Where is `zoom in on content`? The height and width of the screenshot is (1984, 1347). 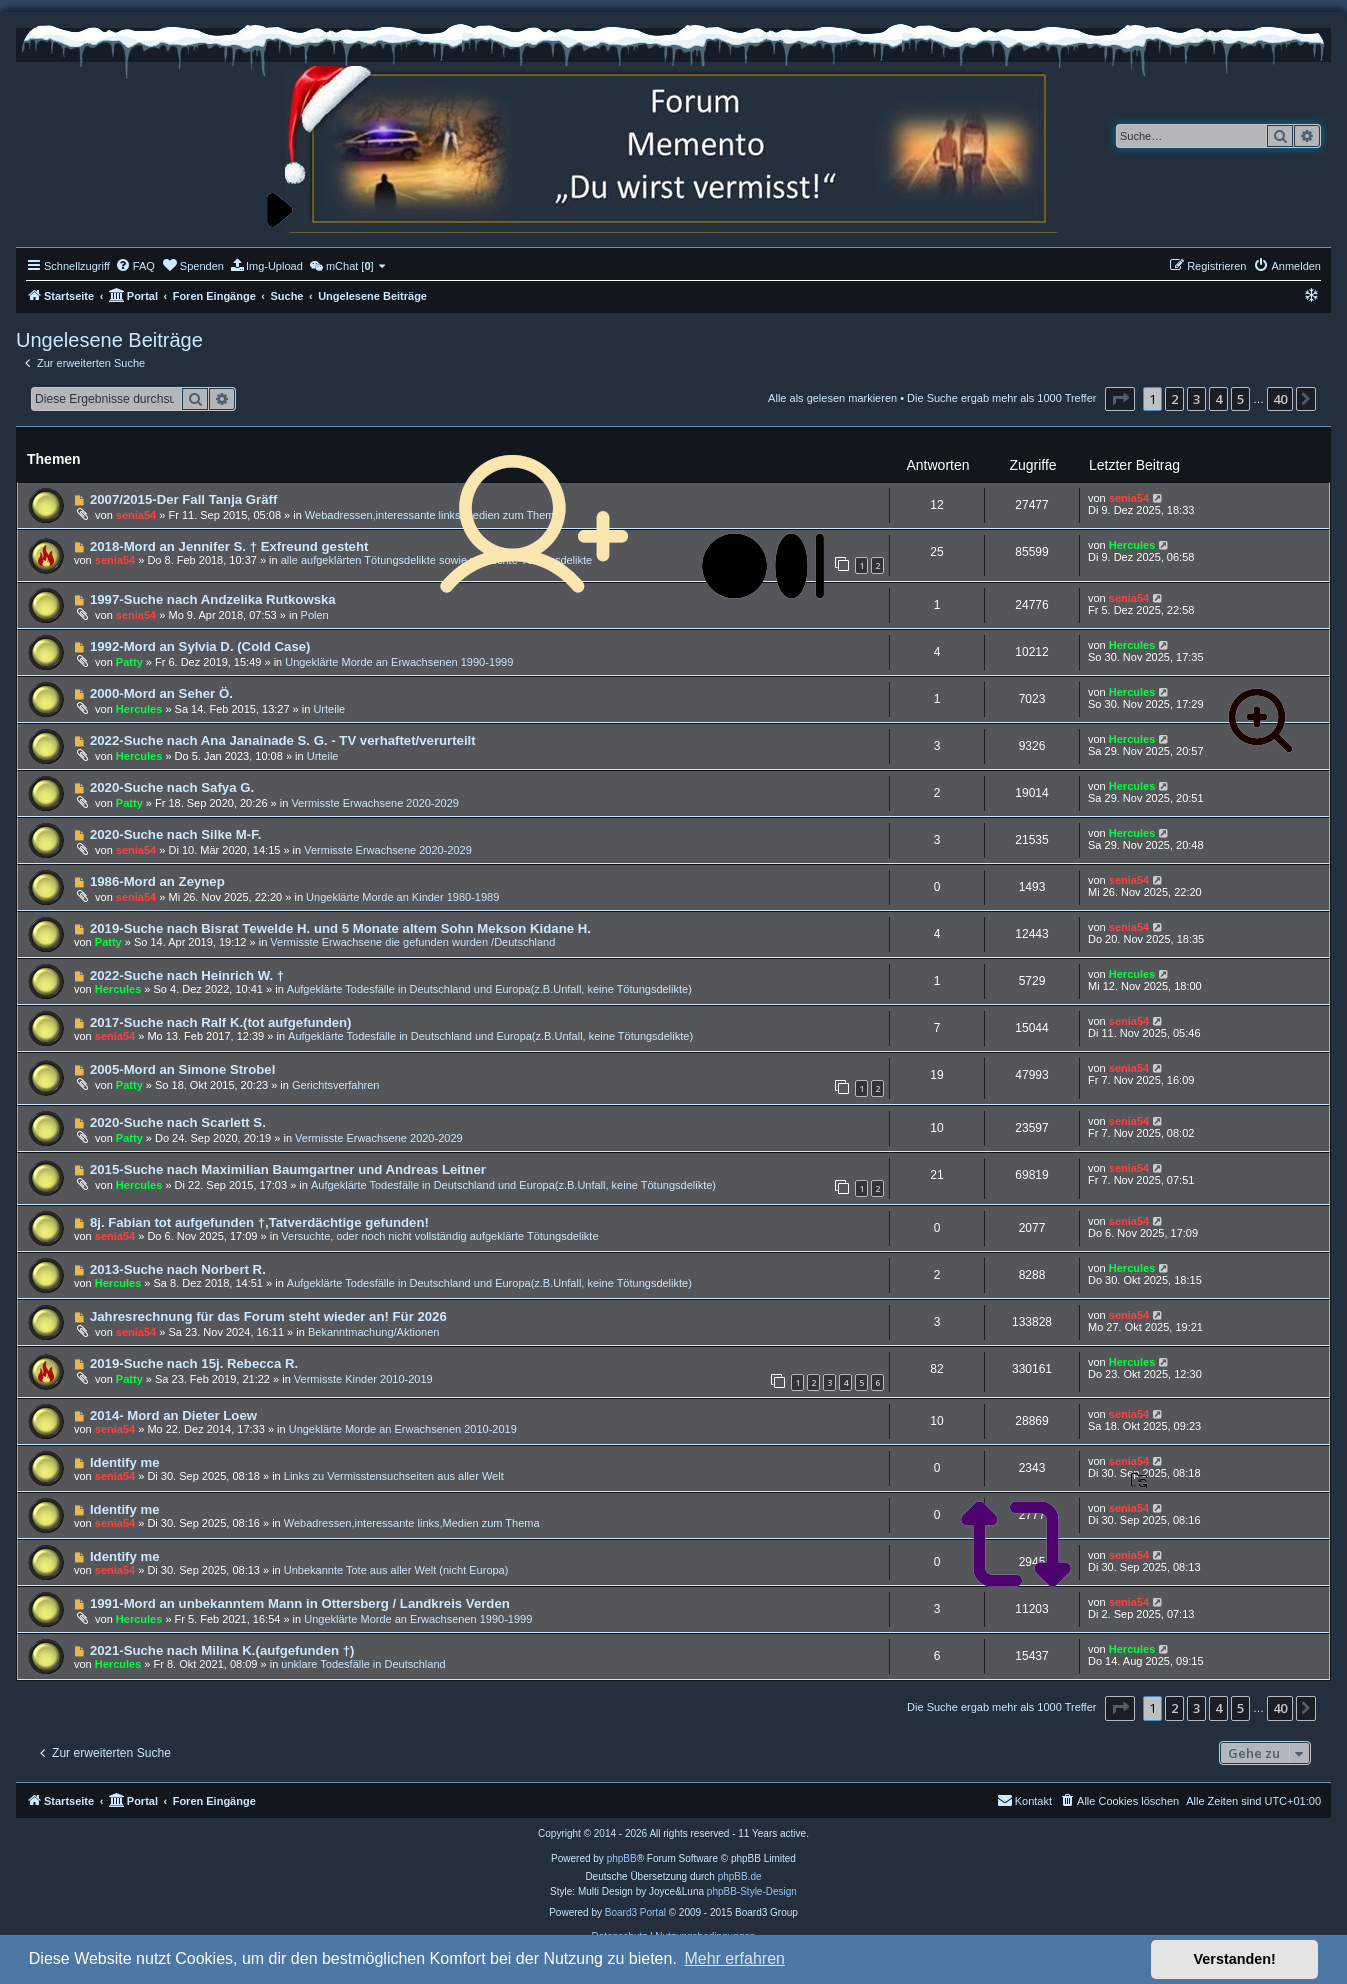 zoom in on content is located at coordinates (1260, 720).